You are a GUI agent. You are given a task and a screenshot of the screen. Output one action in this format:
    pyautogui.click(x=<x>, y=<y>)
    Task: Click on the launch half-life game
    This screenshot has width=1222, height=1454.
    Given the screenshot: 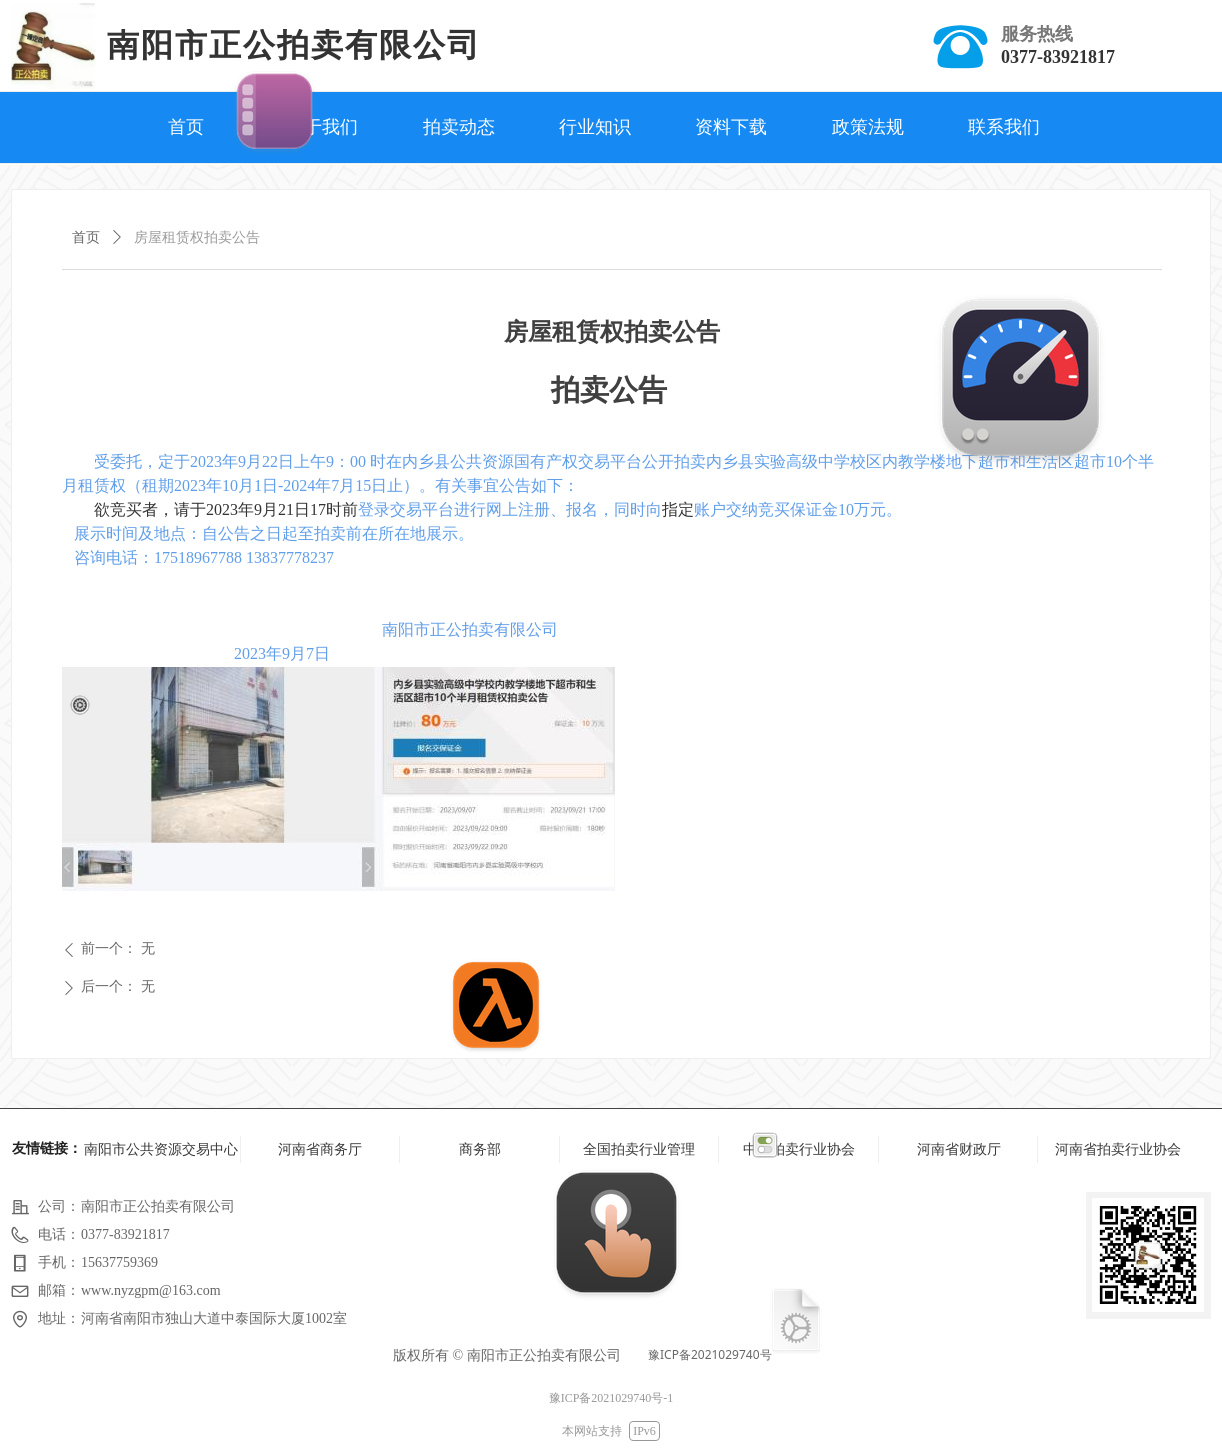 What is the action you would take?
    pyautogui.click(x=496, y=1005)
    